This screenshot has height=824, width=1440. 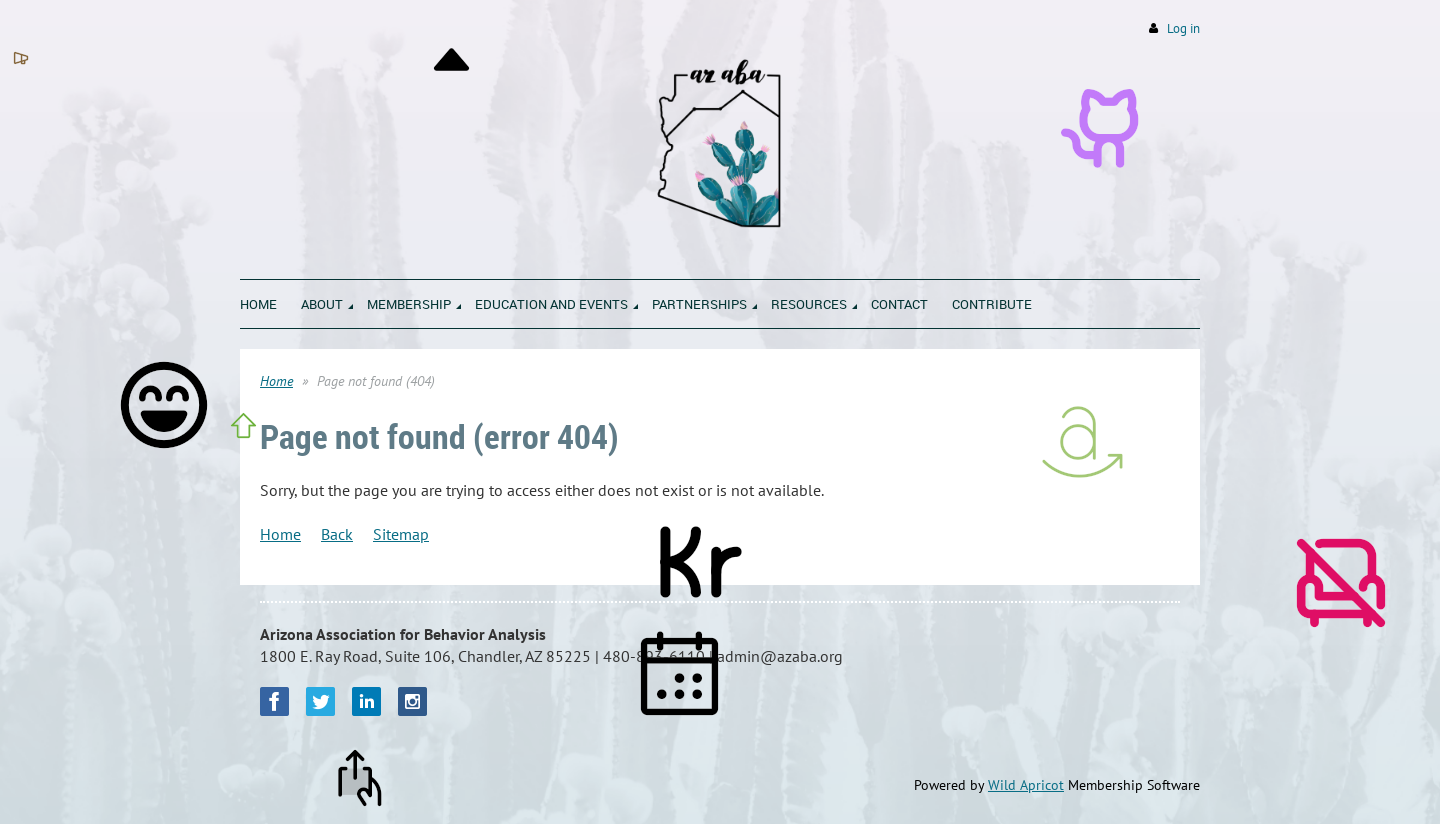 What do you see at coordinates (679, 676) in the screenshot?
I see `view calendar events` at bounding box center [679, 676].